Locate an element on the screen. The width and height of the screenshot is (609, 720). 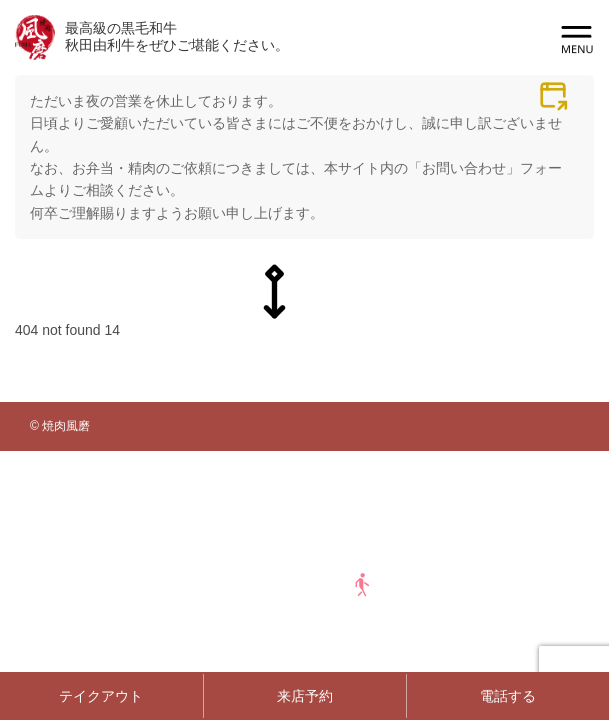
move item down in a list or sequence is located at coordinates (274, 291).